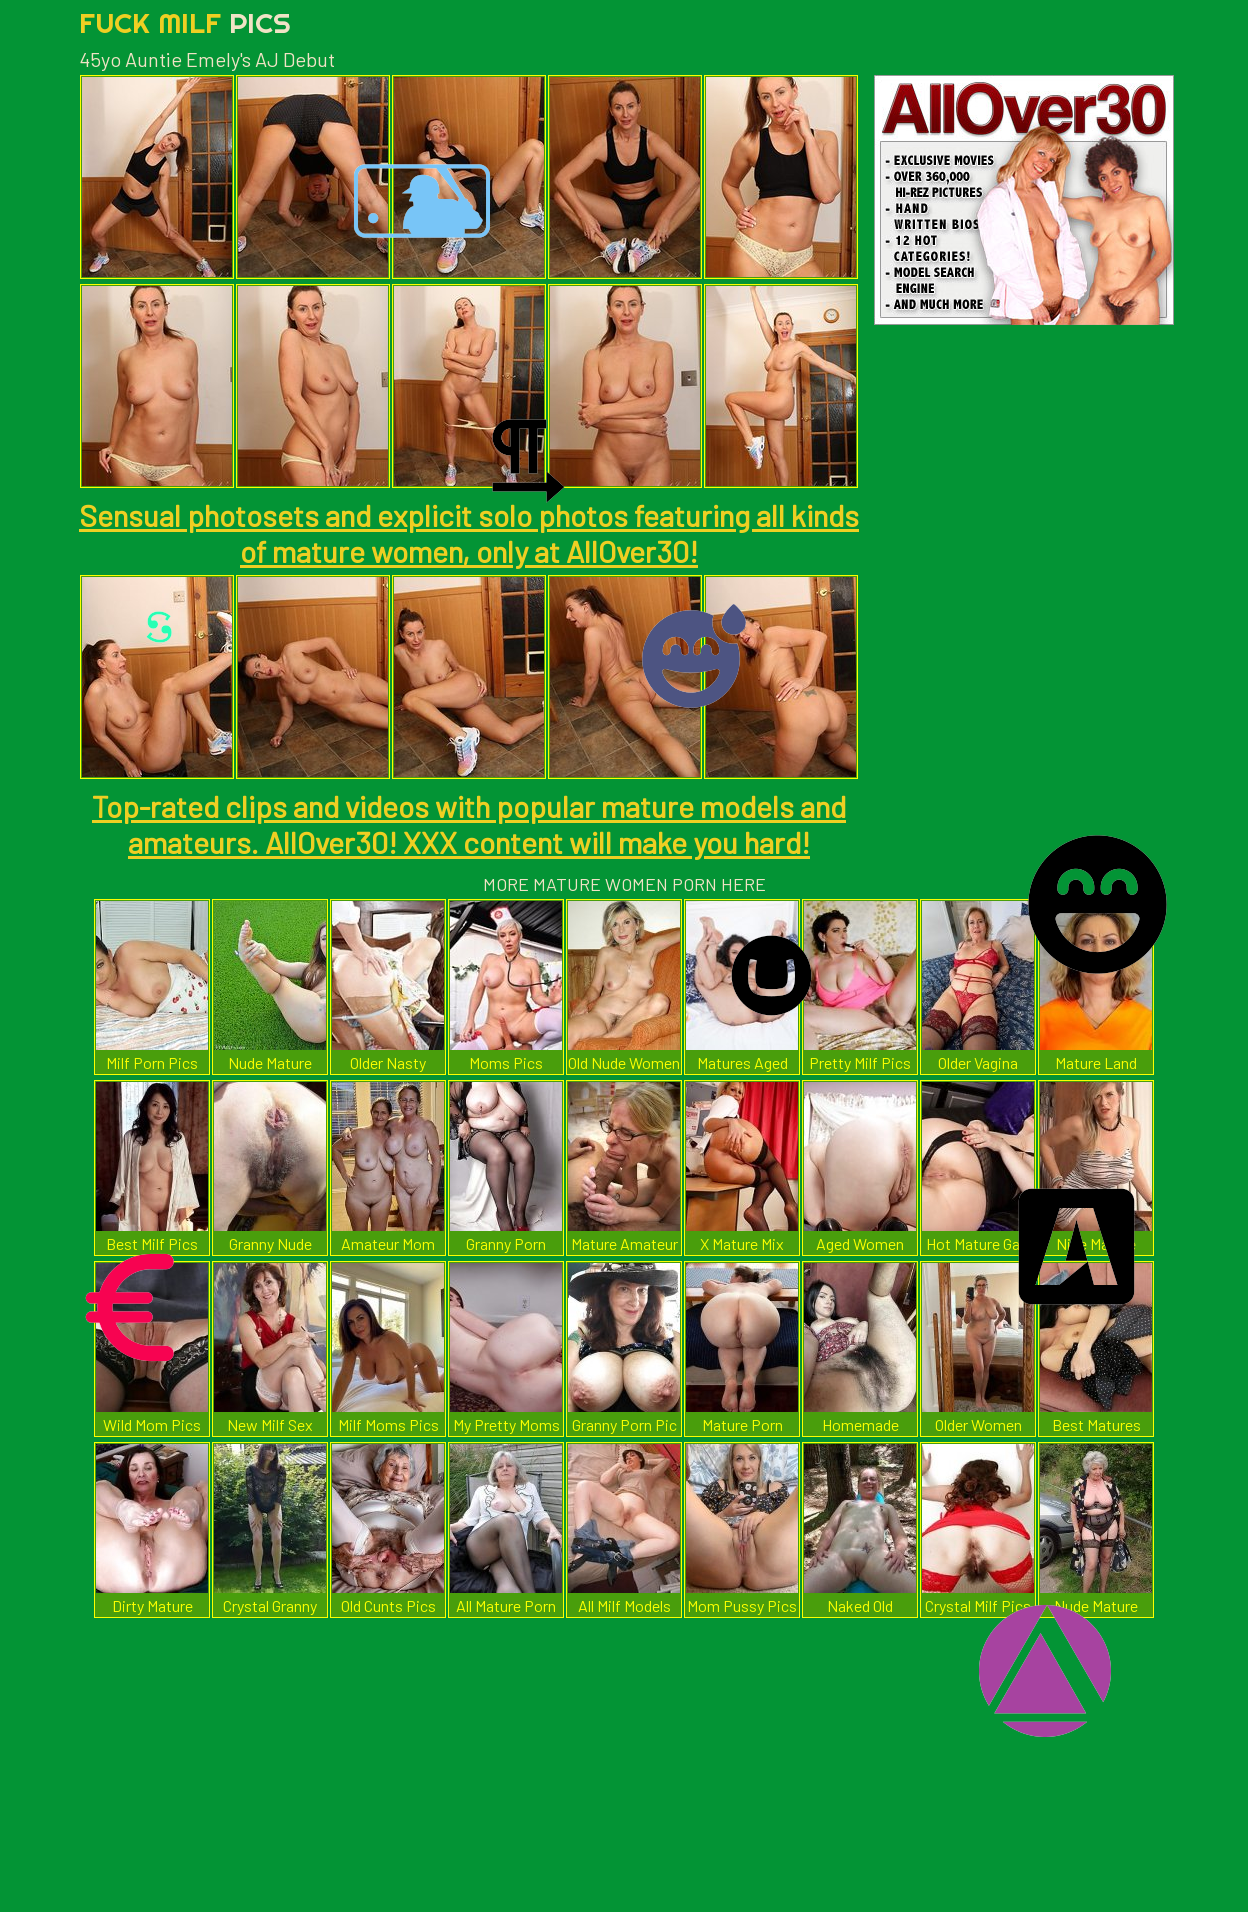 This screenshot has width=1248, height=1912. What do you see at coordinates (1045, 1671) in the screenshot?
I see `interact.js library logo` at bounding box center [1045, 1671].